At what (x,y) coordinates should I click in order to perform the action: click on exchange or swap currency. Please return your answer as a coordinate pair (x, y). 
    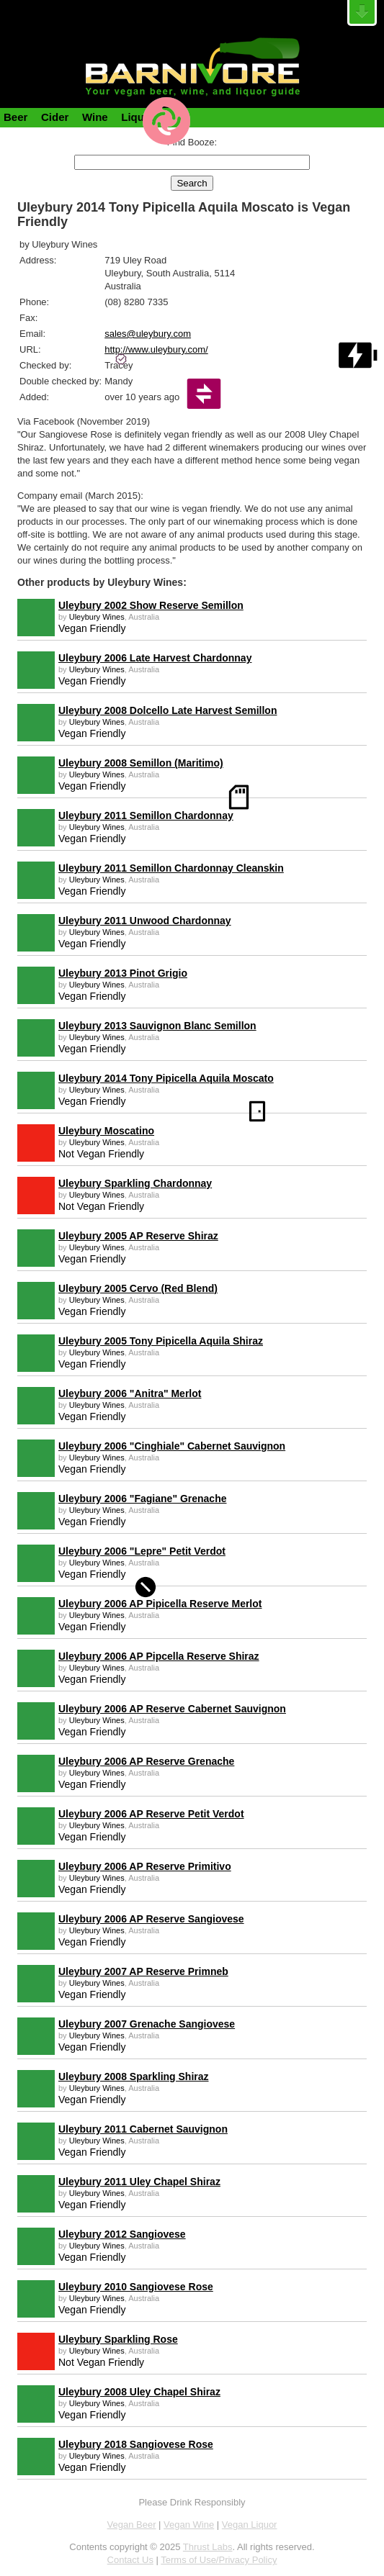
    Looking at the image, I should click on (204, 394).